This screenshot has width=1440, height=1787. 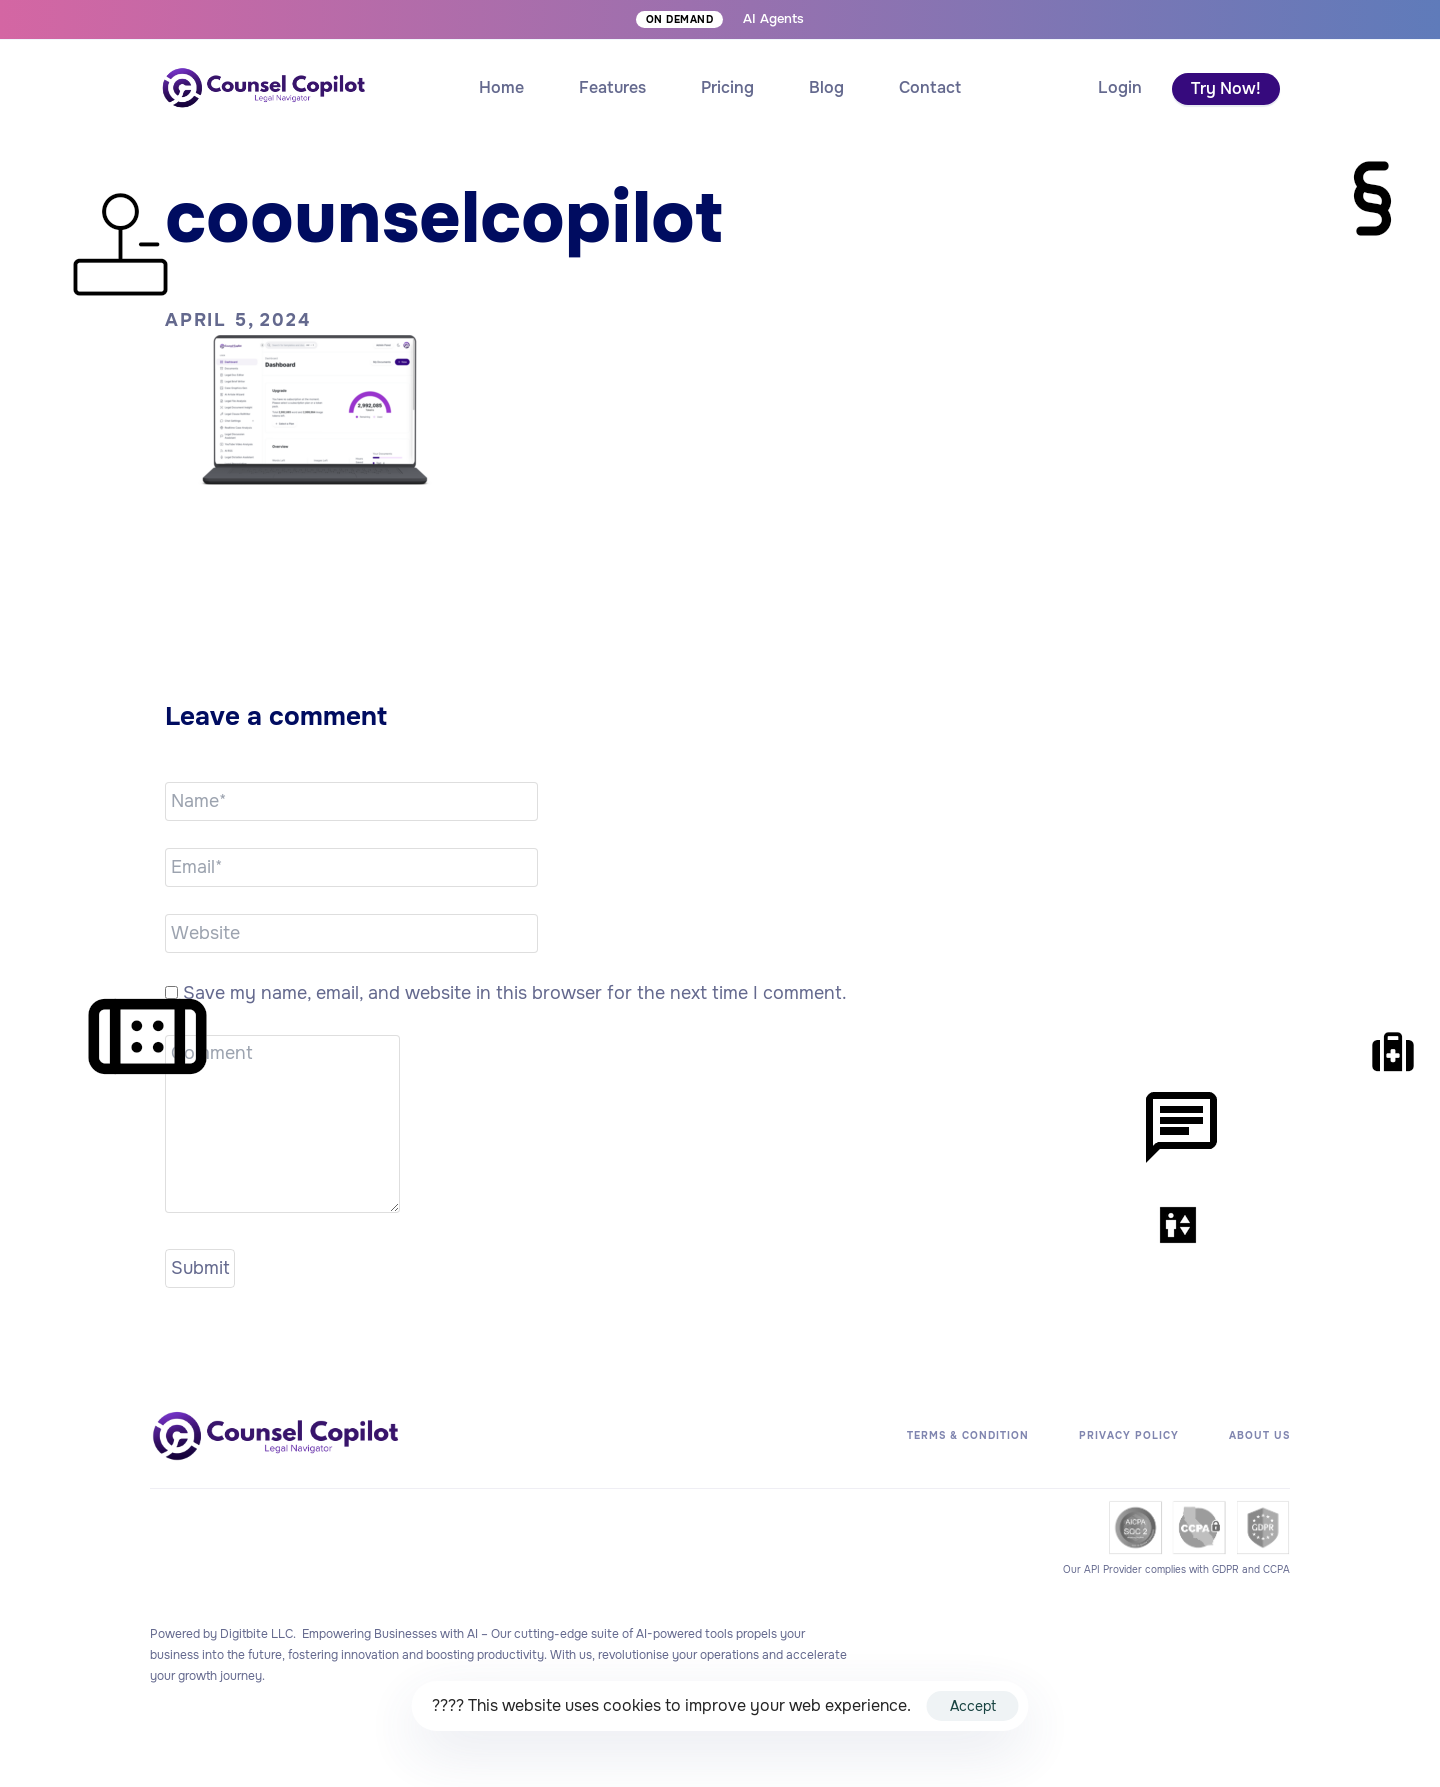 What do you see at coordinates (120, 248) in the screenshot?
I see `access game controls or gaming features` at bounding box center [120, 248].